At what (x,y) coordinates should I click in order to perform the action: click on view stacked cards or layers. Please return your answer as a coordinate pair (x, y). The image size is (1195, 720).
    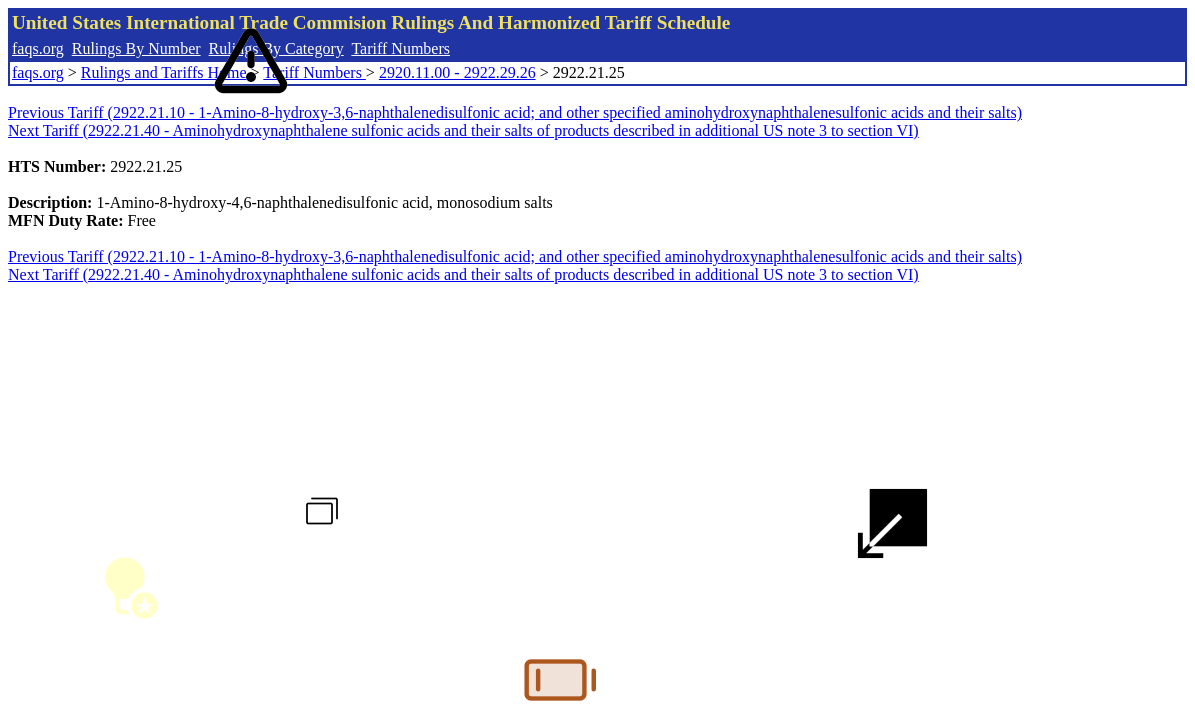
    Looking at the image, I should click on (322, 511).